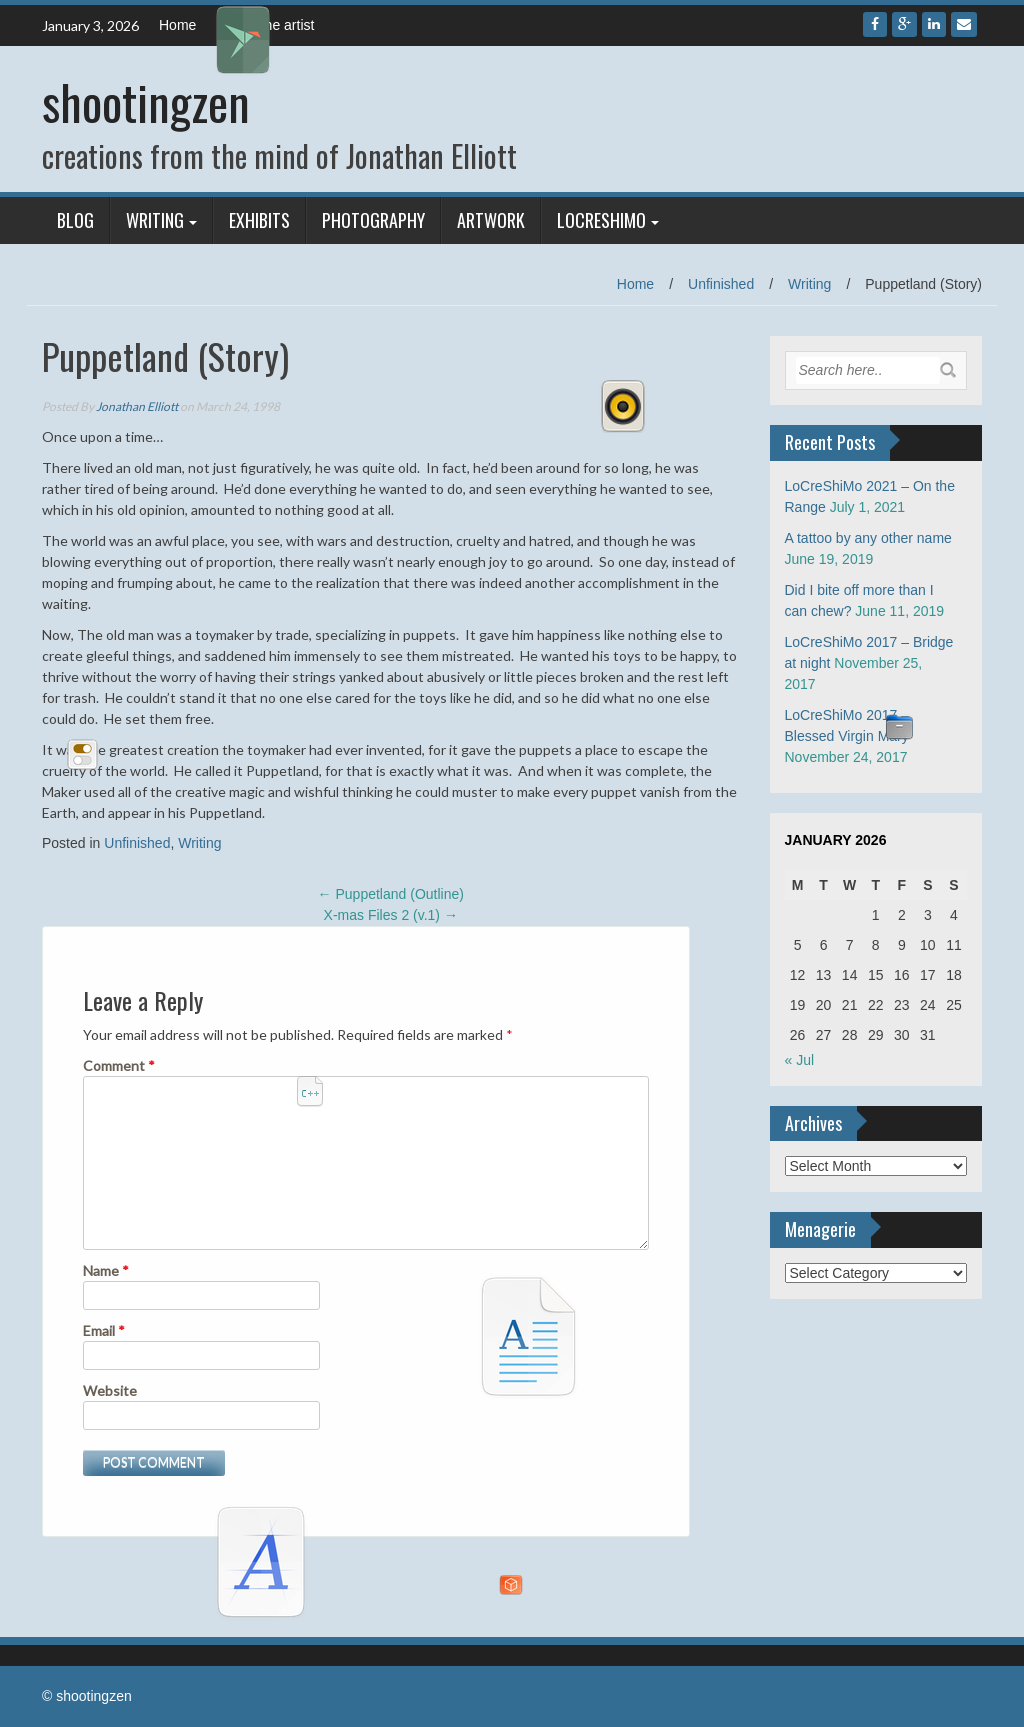 Image resolution: width=1024 pixels, height=1727 pixels. I want to click on open system settings or preferences, so click(82, 754).